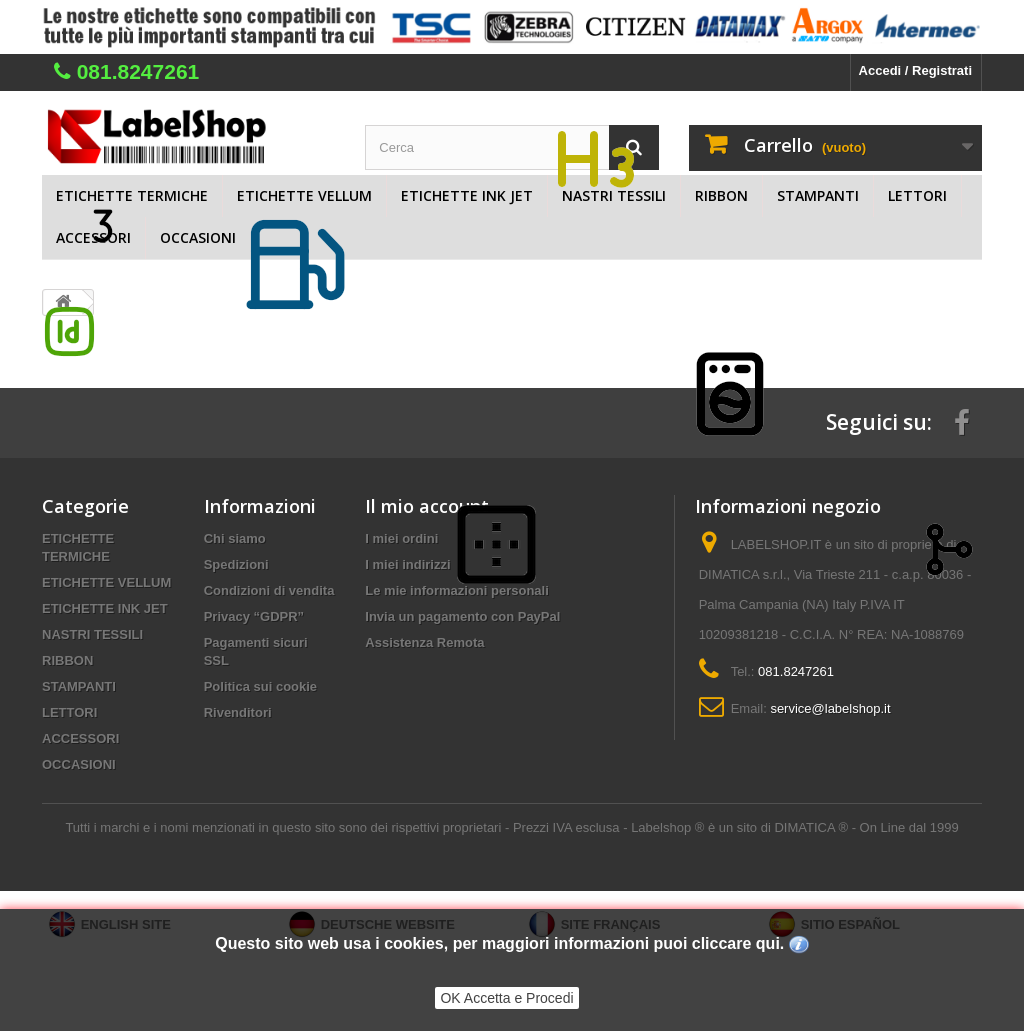  I want to click on apply outer border to selected cells, so click(496, 544).